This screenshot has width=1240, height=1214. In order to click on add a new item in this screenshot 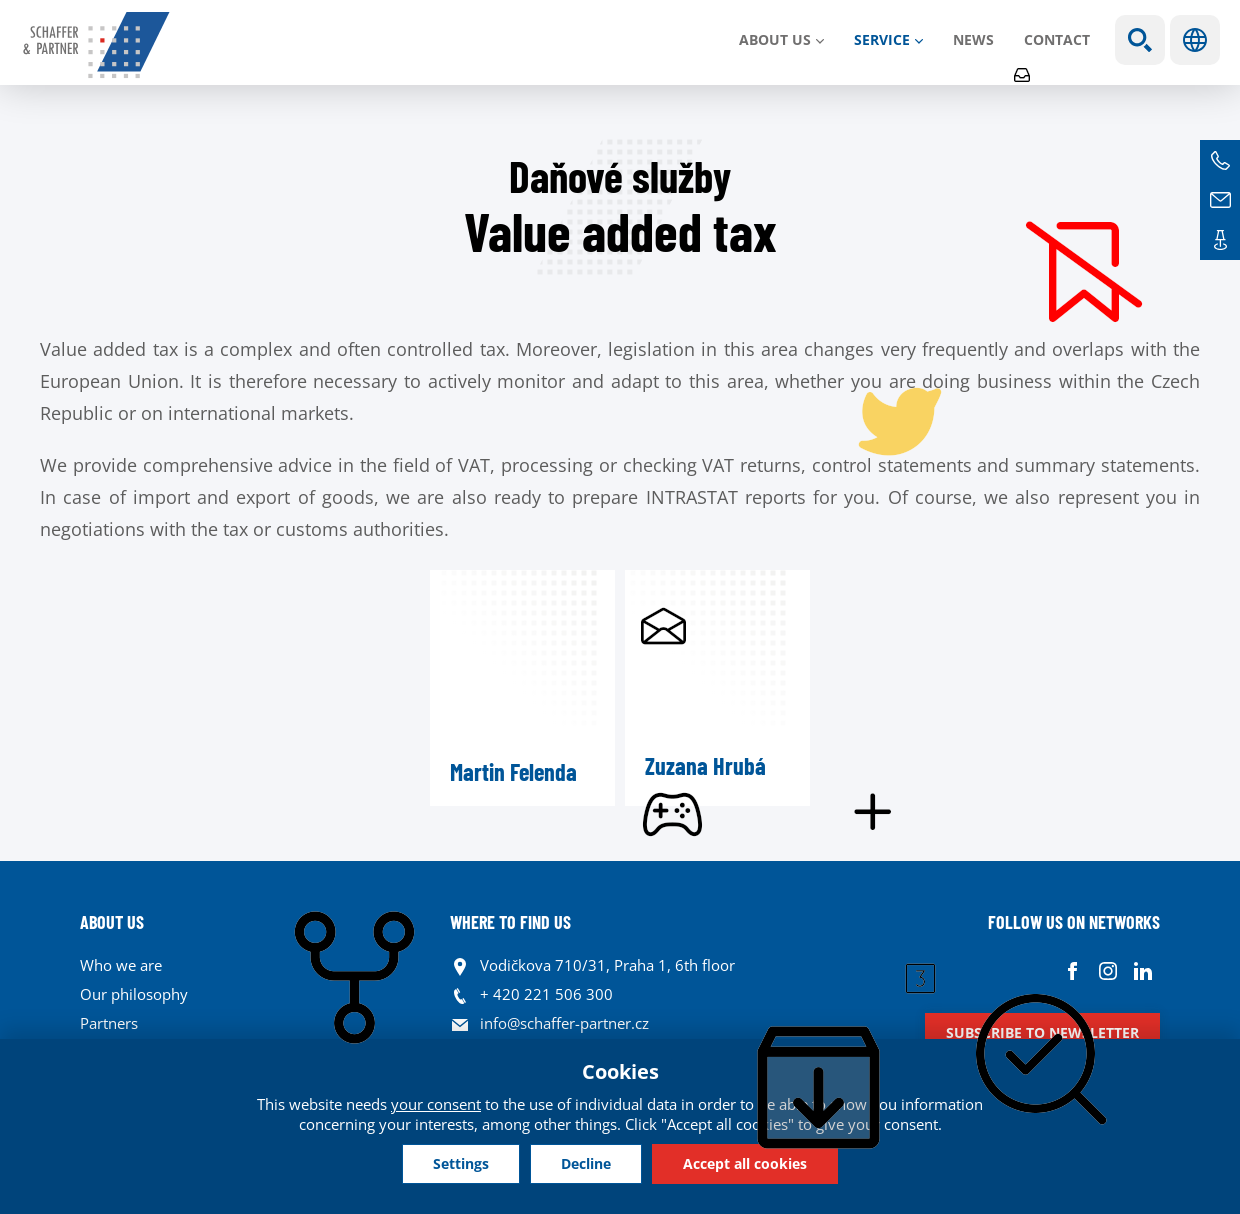, I will do `click(873, 812)`.